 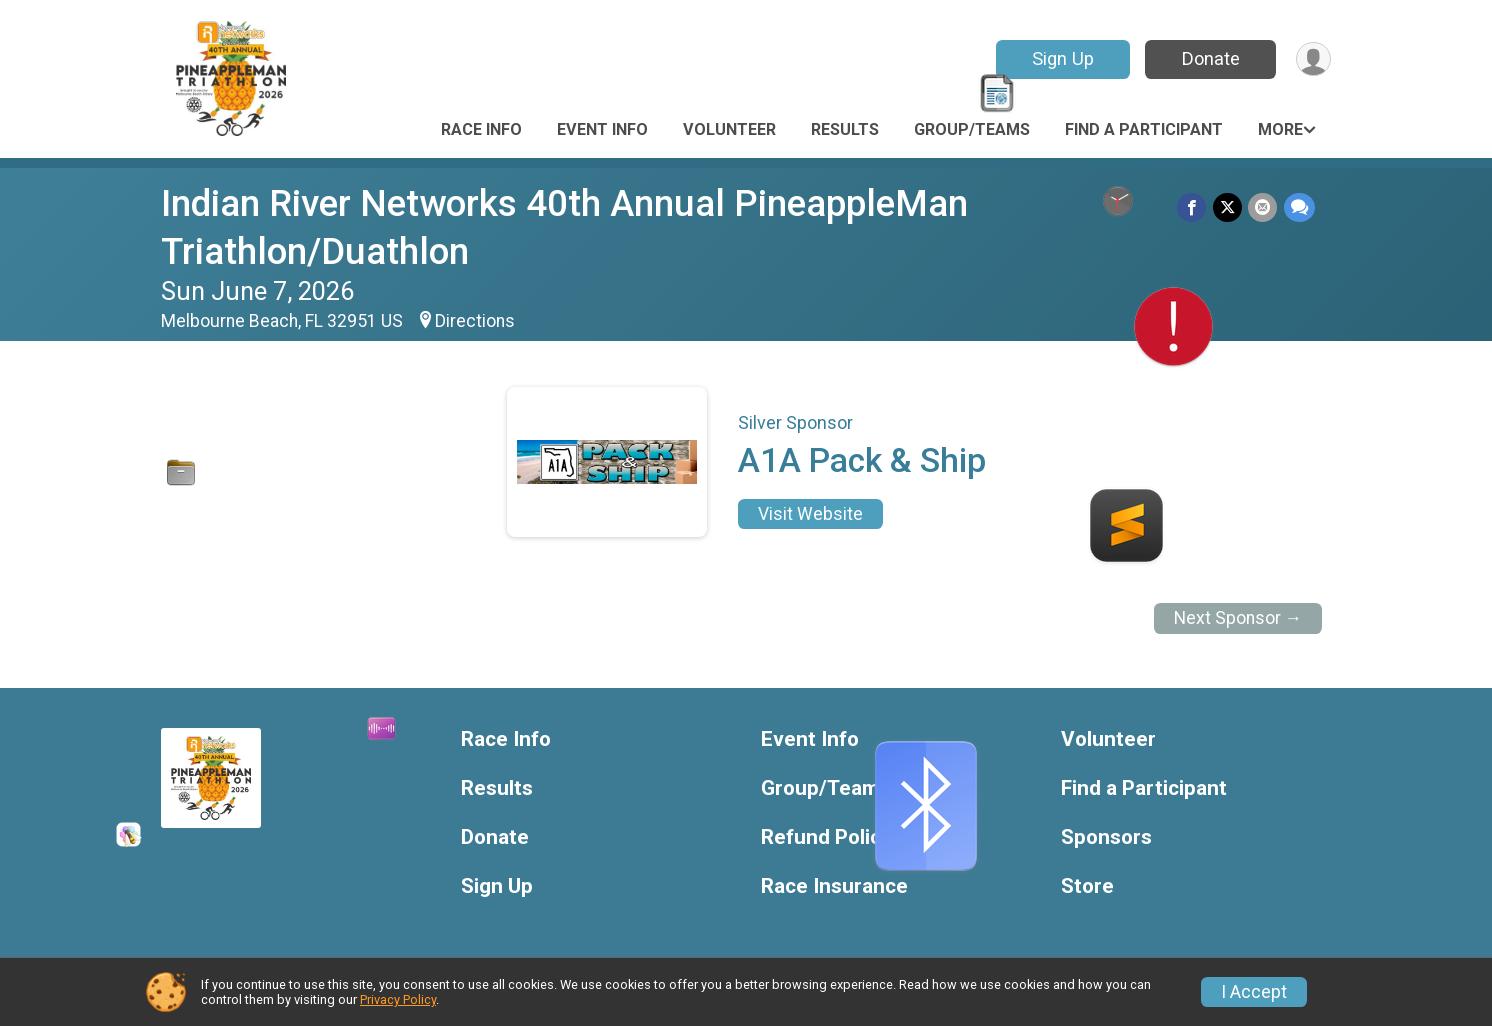 I want to click on open the clocks application, so click(x=1118, y=201).